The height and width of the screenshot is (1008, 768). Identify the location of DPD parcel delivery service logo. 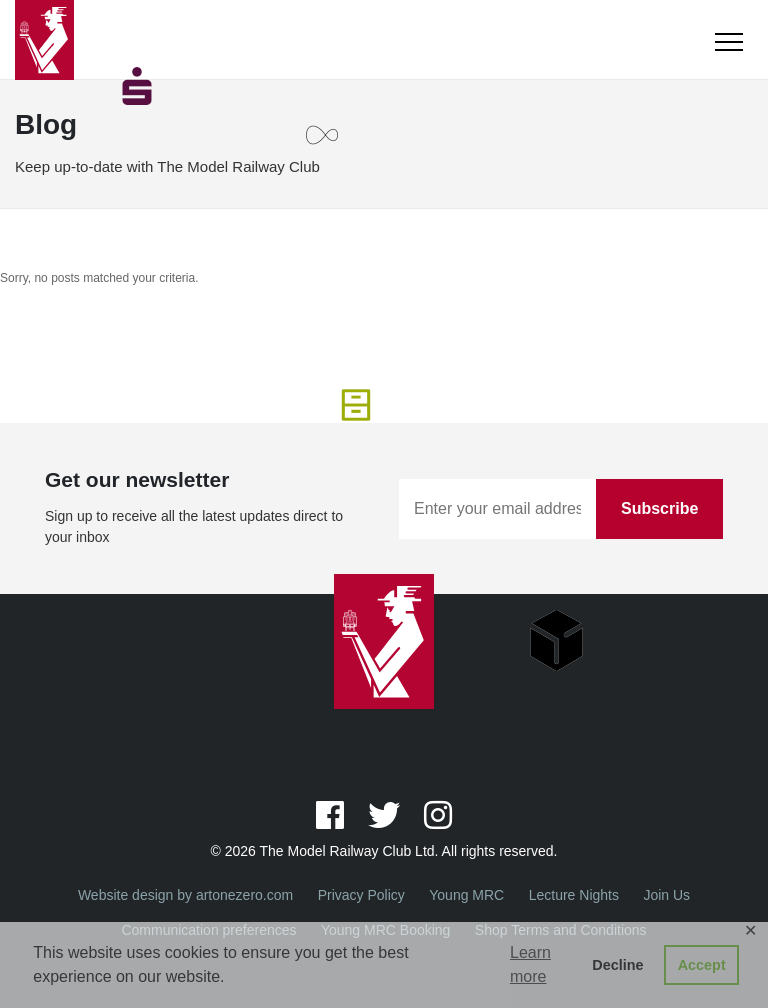
(556, 640).